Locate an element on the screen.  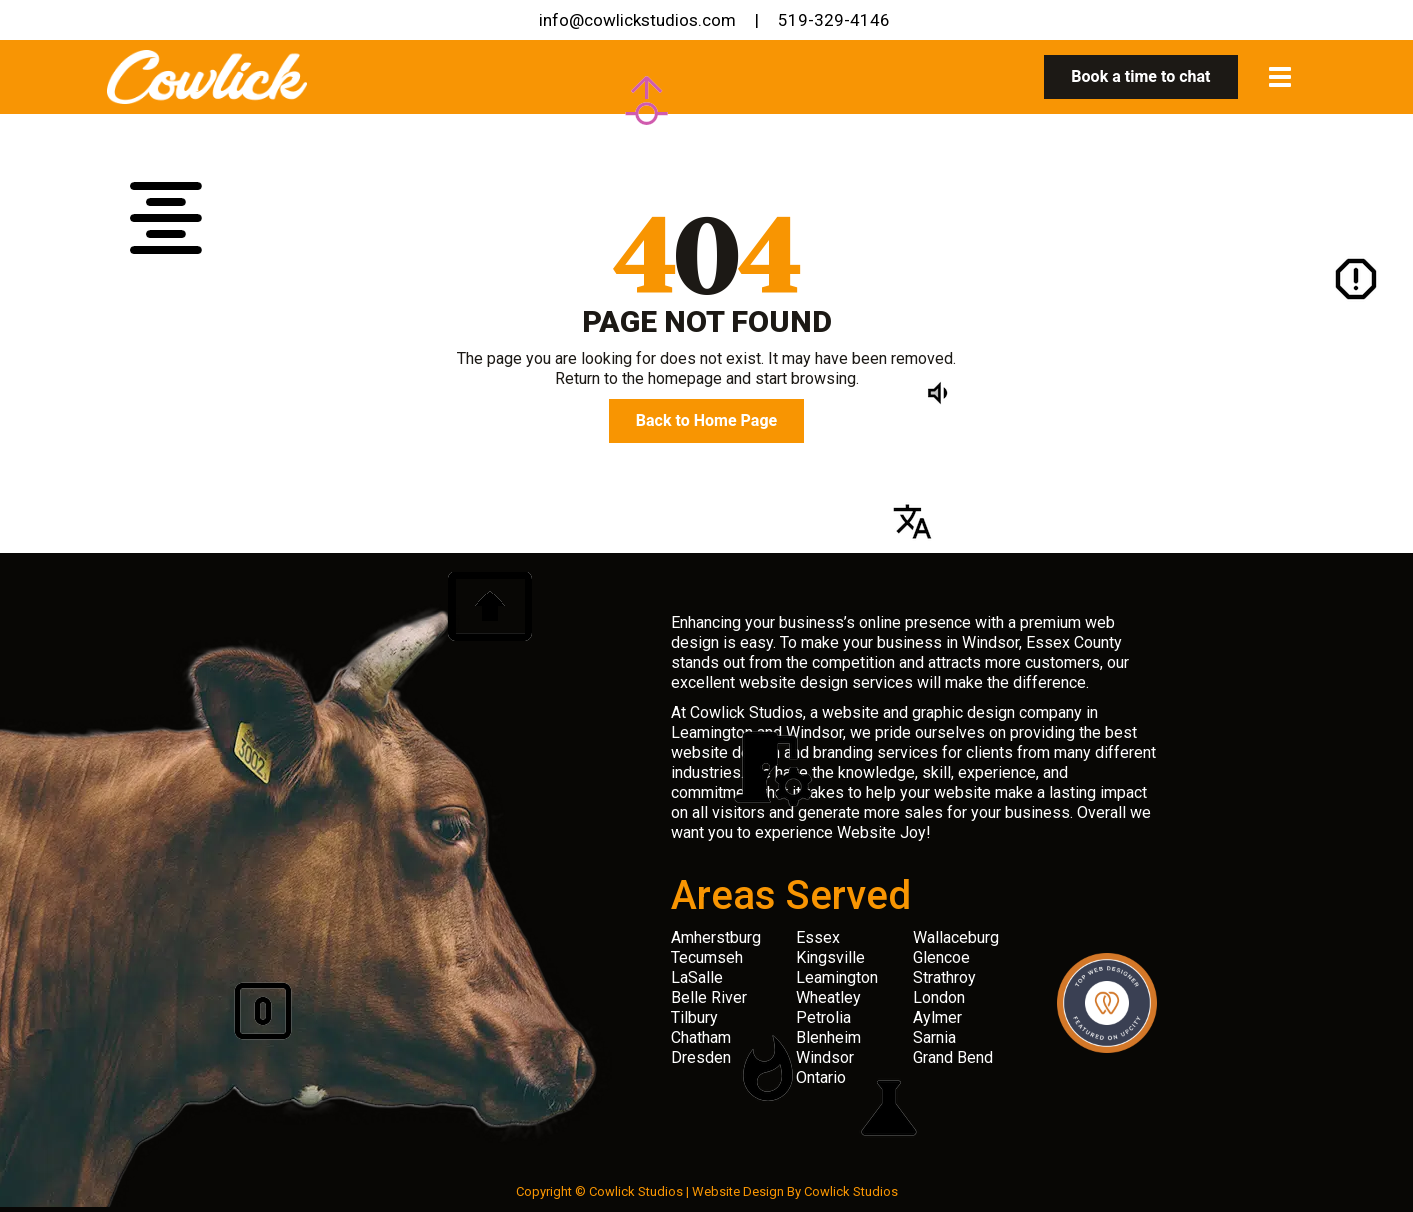
view trending or popular content is located at coordinates (768, 1070).